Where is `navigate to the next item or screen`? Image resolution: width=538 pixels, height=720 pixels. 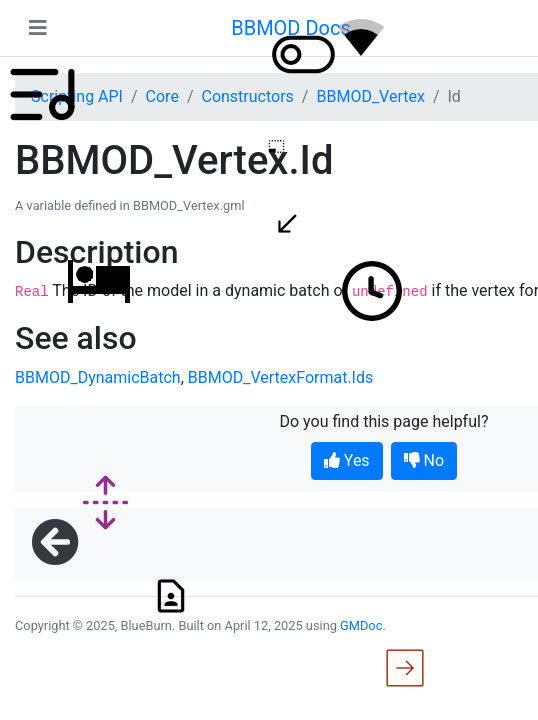
navigate to the next item or screen is located at coordinates (405, 668).